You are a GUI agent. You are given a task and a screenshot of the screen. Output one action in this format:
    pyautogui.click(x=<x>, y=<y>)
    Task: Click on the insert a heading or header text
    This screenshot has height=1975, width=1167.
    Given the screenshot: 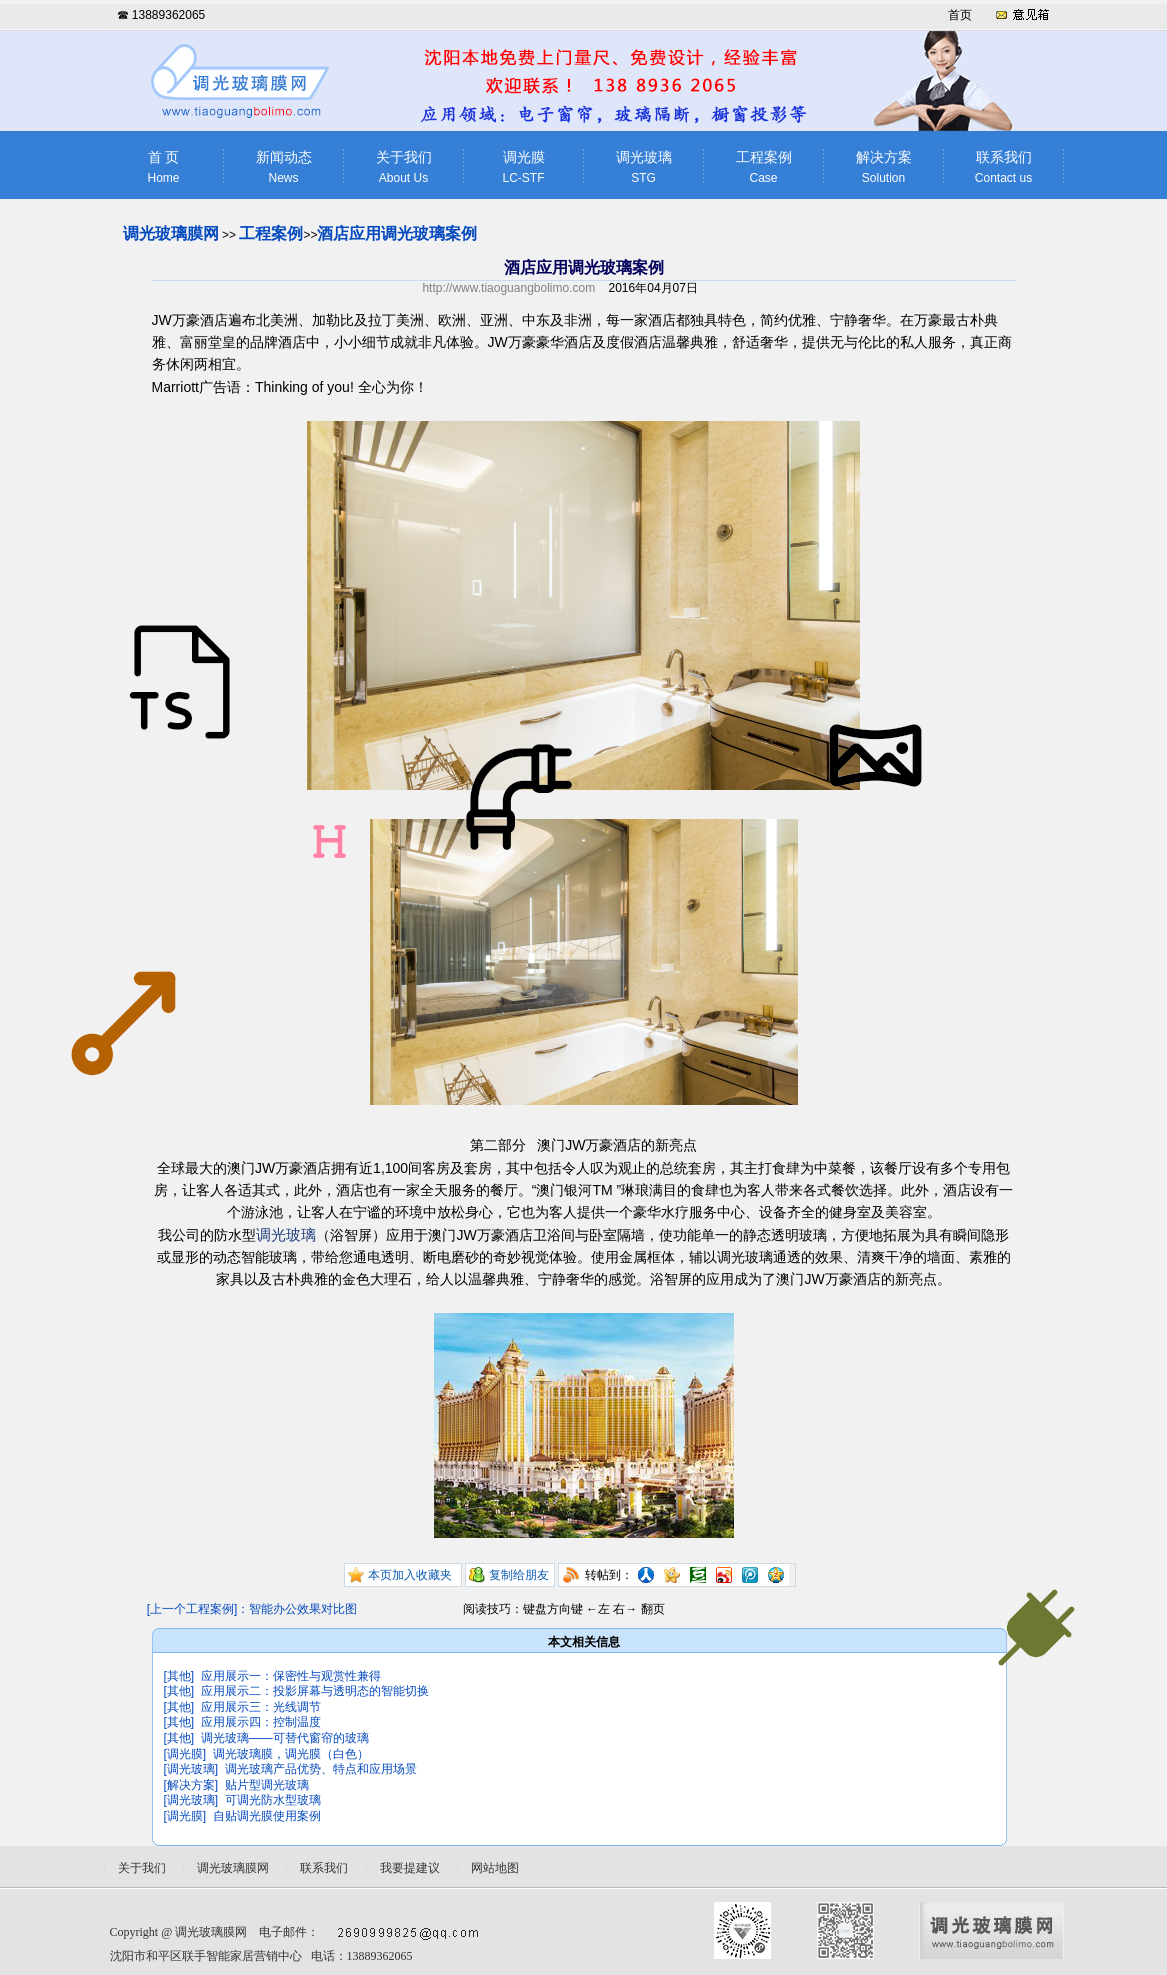 What is the action you would take?
    pyautogui.click(x=329, y=841)
    